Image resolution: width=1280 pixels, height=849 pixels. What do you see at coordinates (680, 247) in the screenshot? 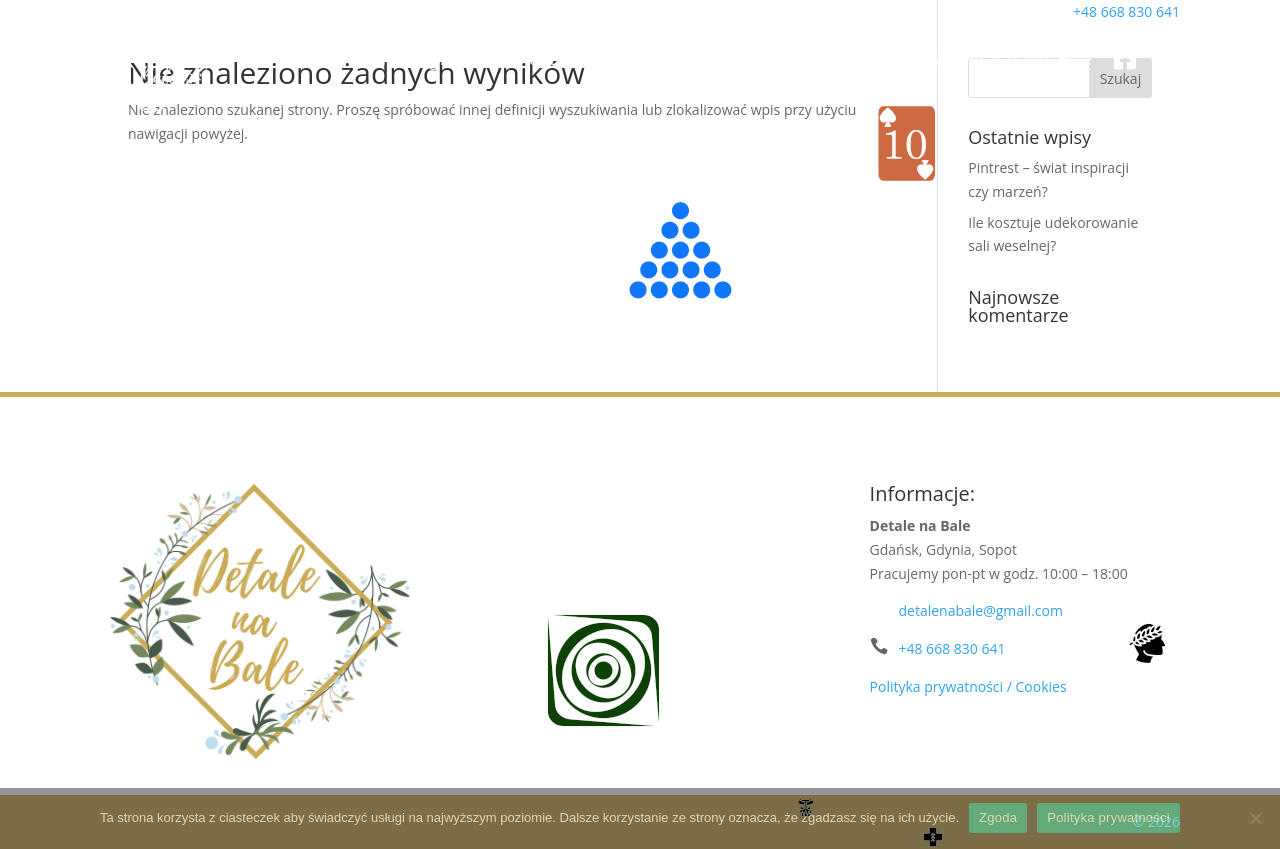
I see `start a billiards or pool game` at bounding box center [680, 247].